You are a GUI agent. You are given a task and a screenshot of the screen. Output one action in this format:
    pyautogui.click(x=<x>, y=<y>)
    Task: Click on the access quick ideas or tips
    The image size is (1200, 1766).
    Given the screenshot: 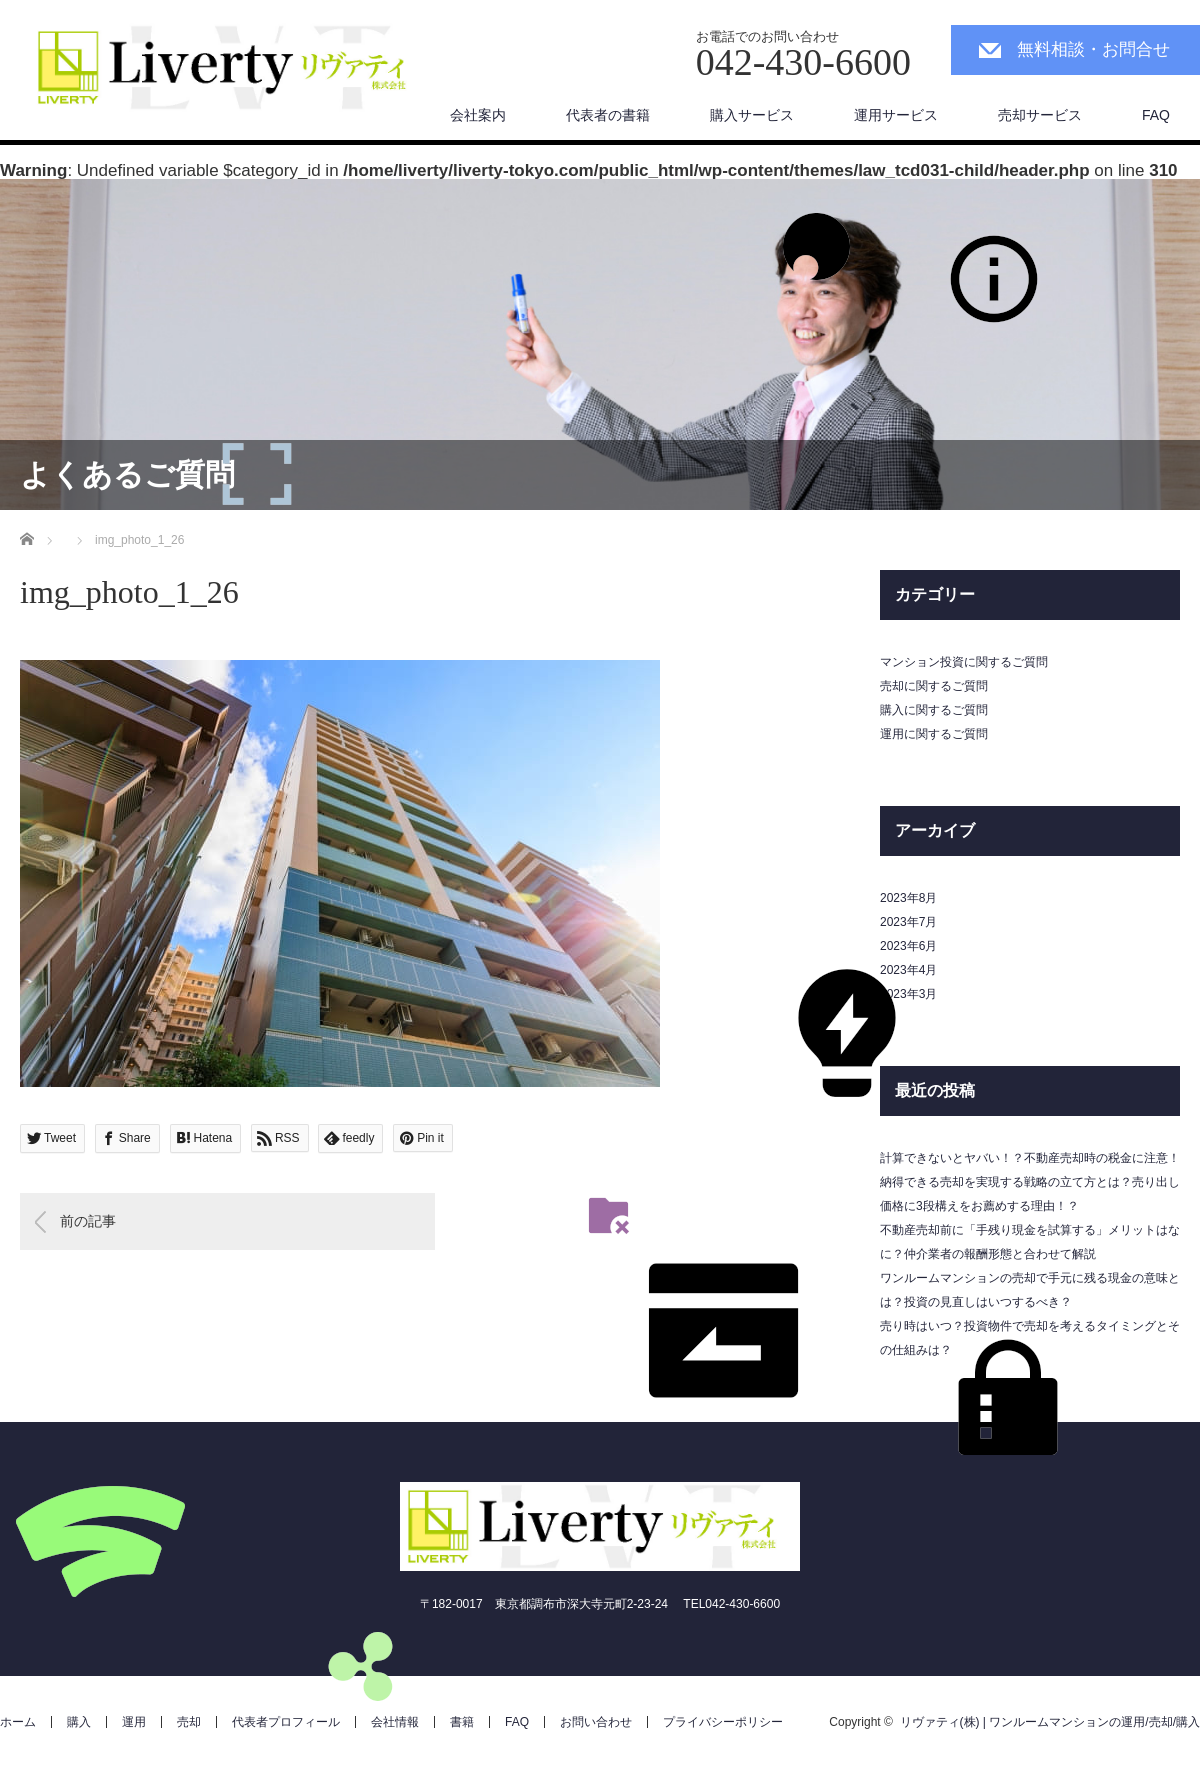 What is the action you would take?
    pyautogui.click(x=847, y=1030)
    